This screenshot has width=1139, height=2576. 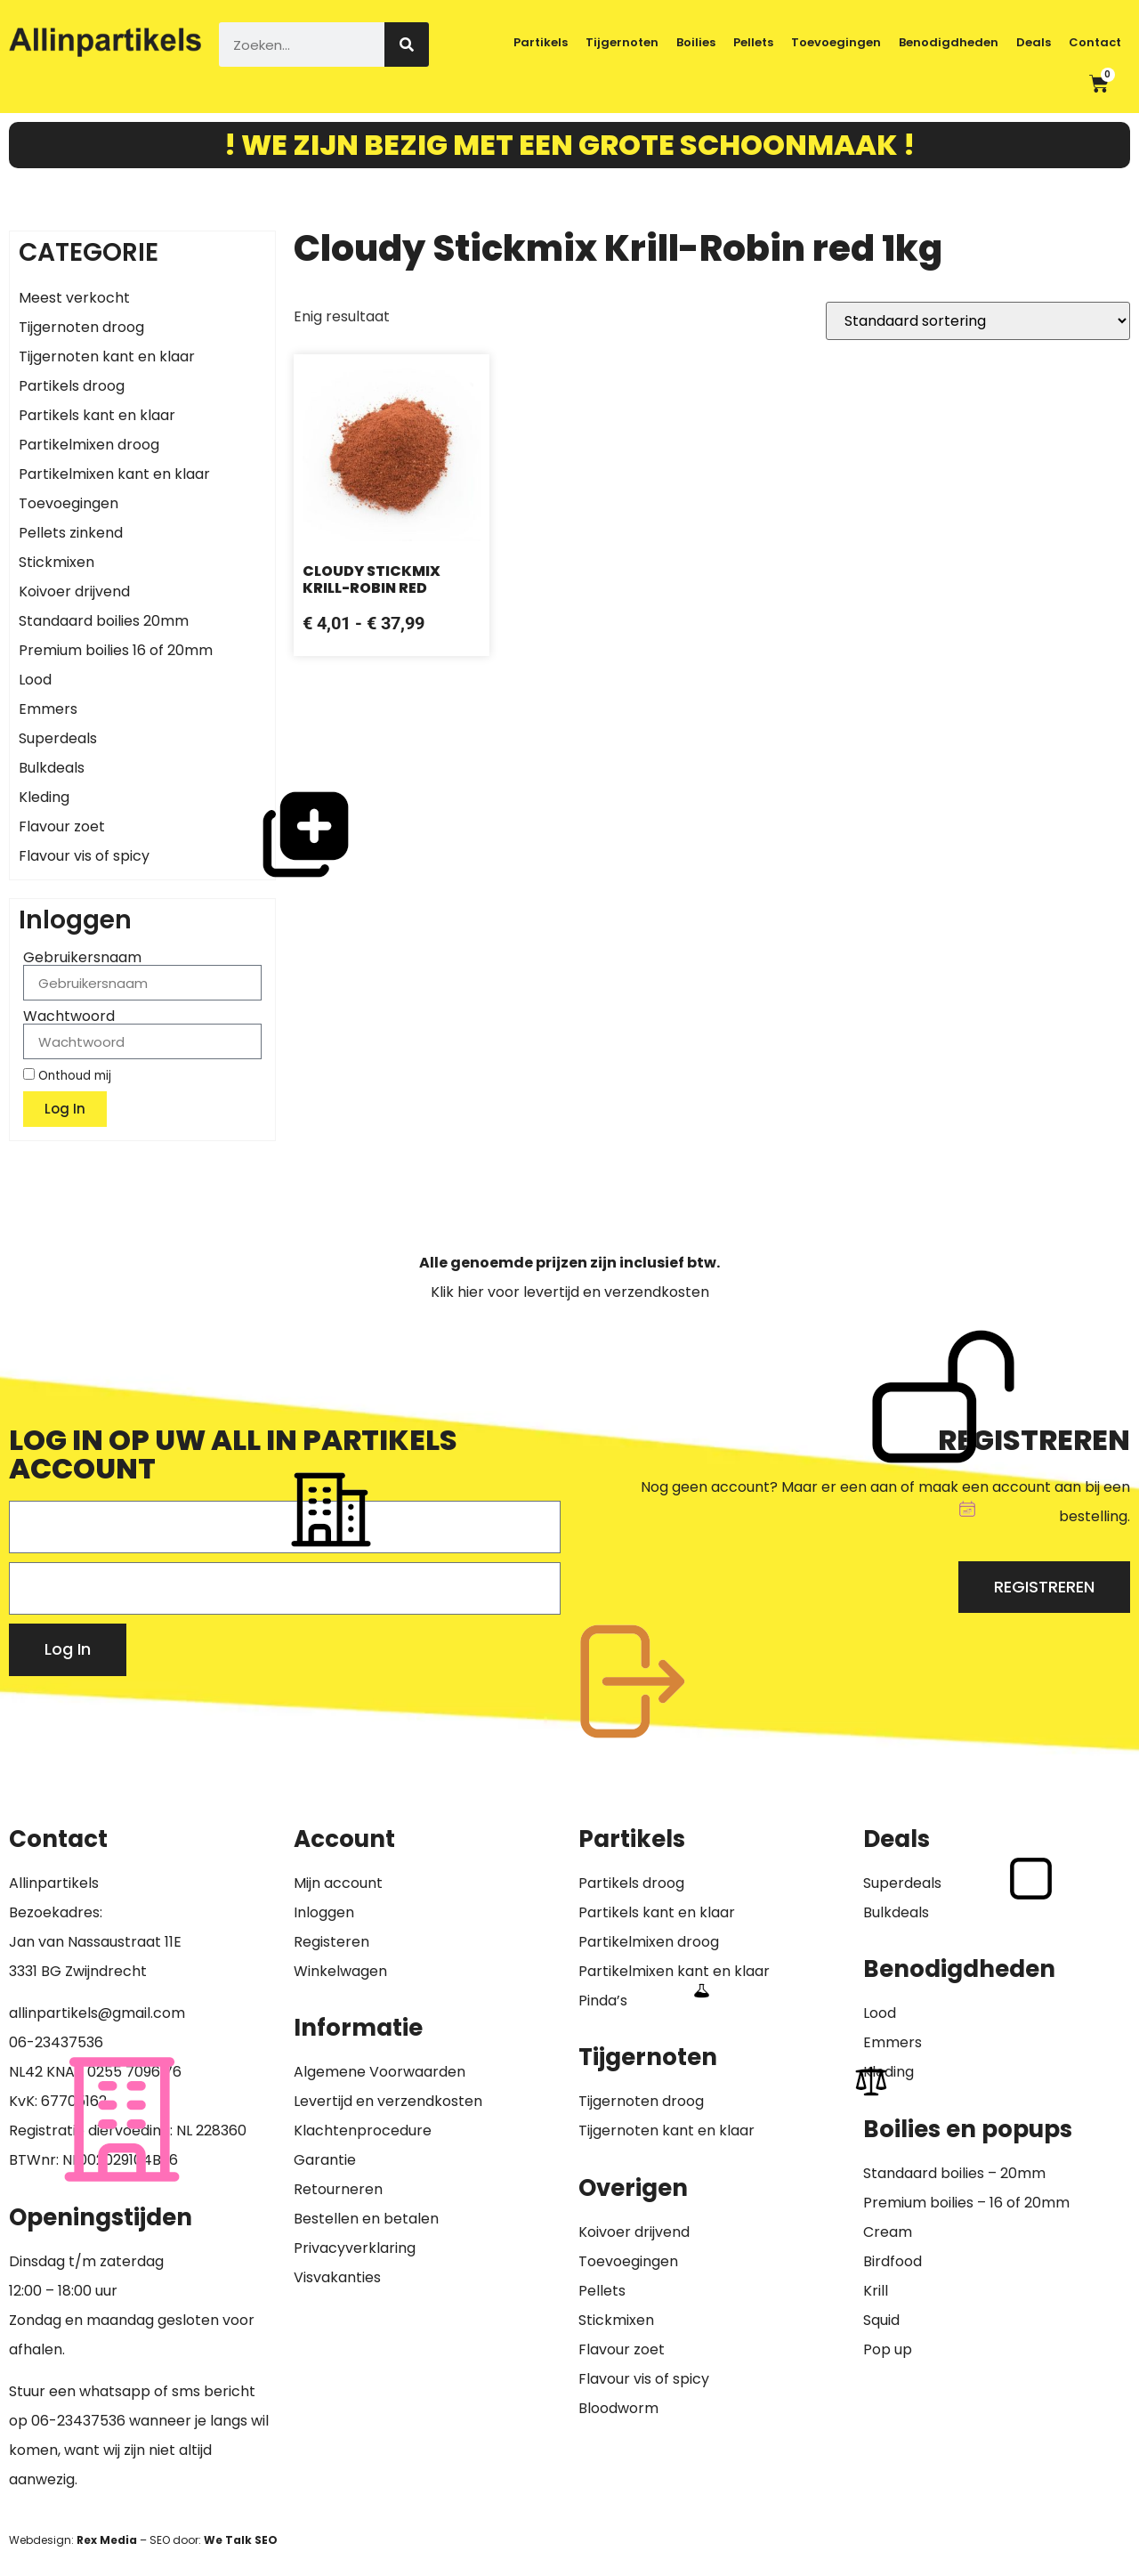 I want to click on unlocked or unsecured state, so click(x=943, y=1397).